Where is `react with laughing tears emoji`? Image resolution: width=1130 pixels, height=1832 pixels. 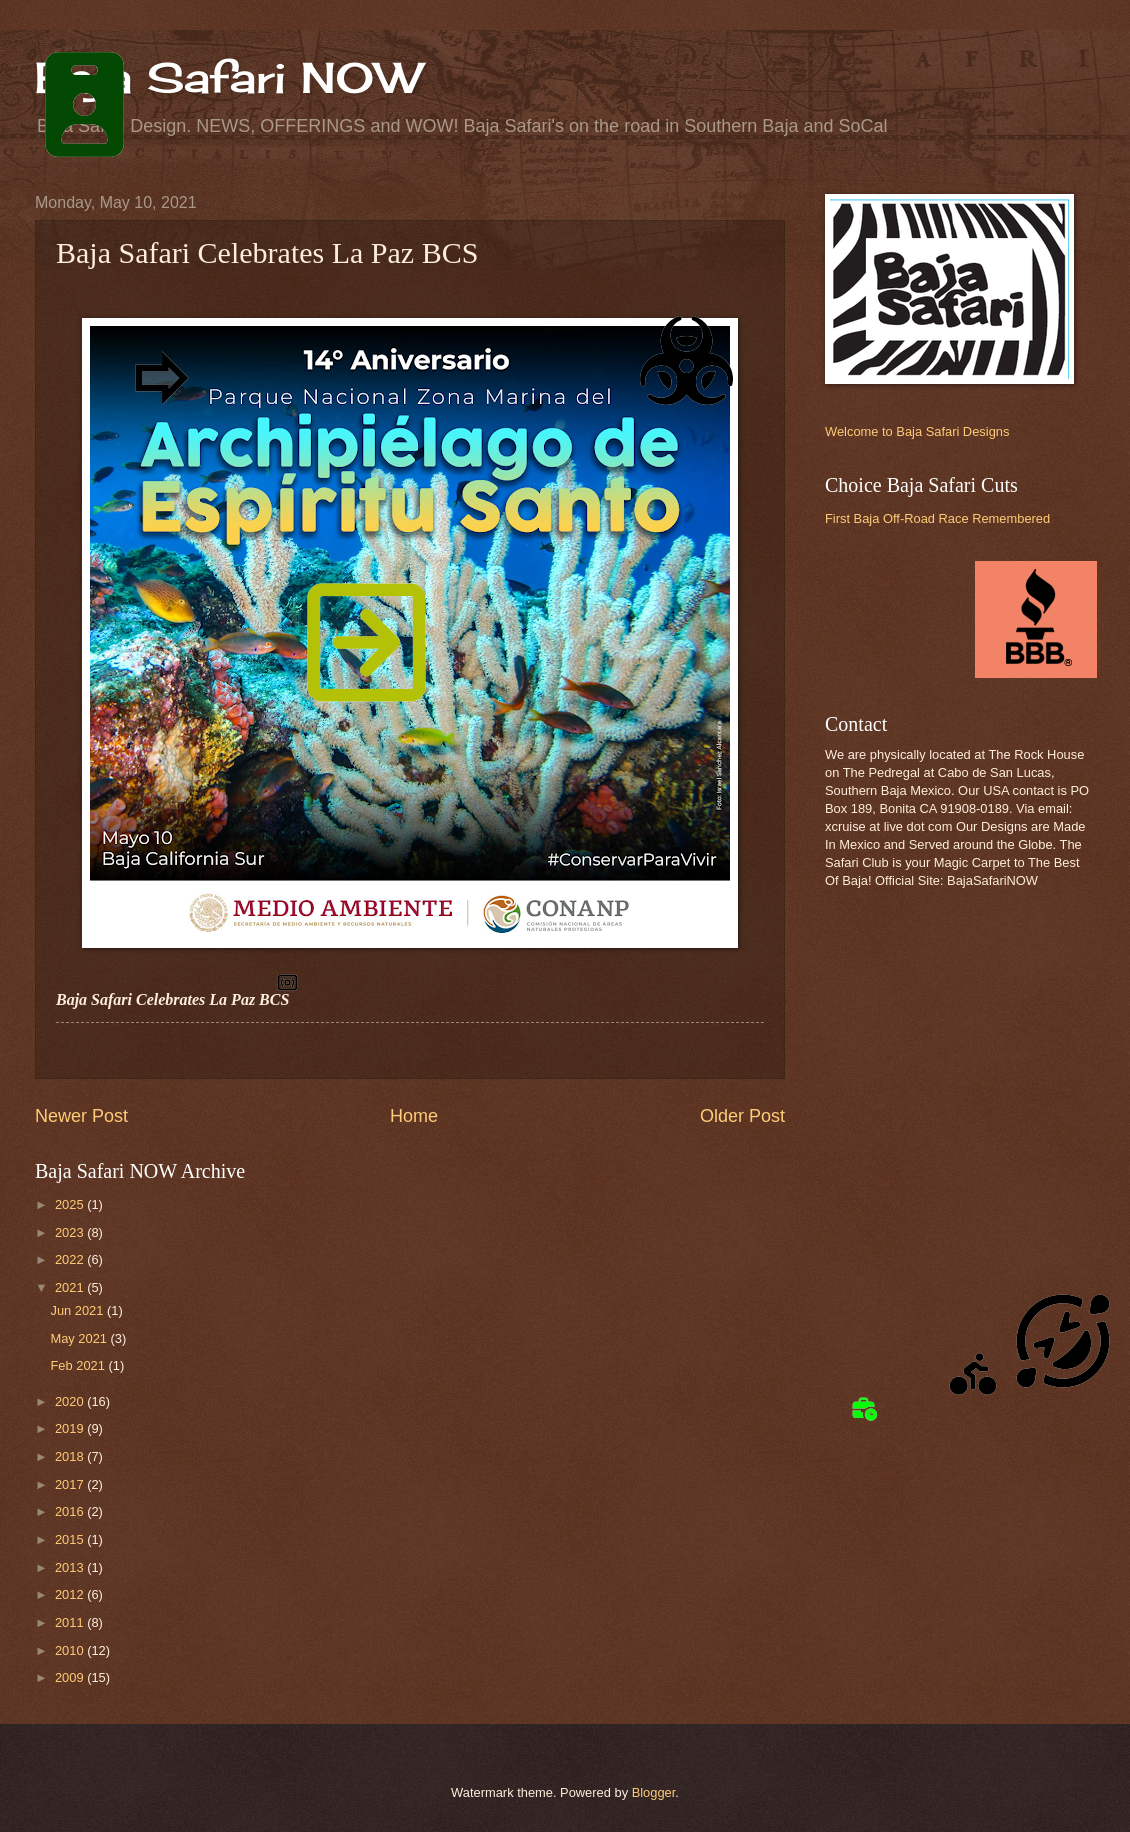 react with laughing tears emoji is located at coordinates (1063, 1341).